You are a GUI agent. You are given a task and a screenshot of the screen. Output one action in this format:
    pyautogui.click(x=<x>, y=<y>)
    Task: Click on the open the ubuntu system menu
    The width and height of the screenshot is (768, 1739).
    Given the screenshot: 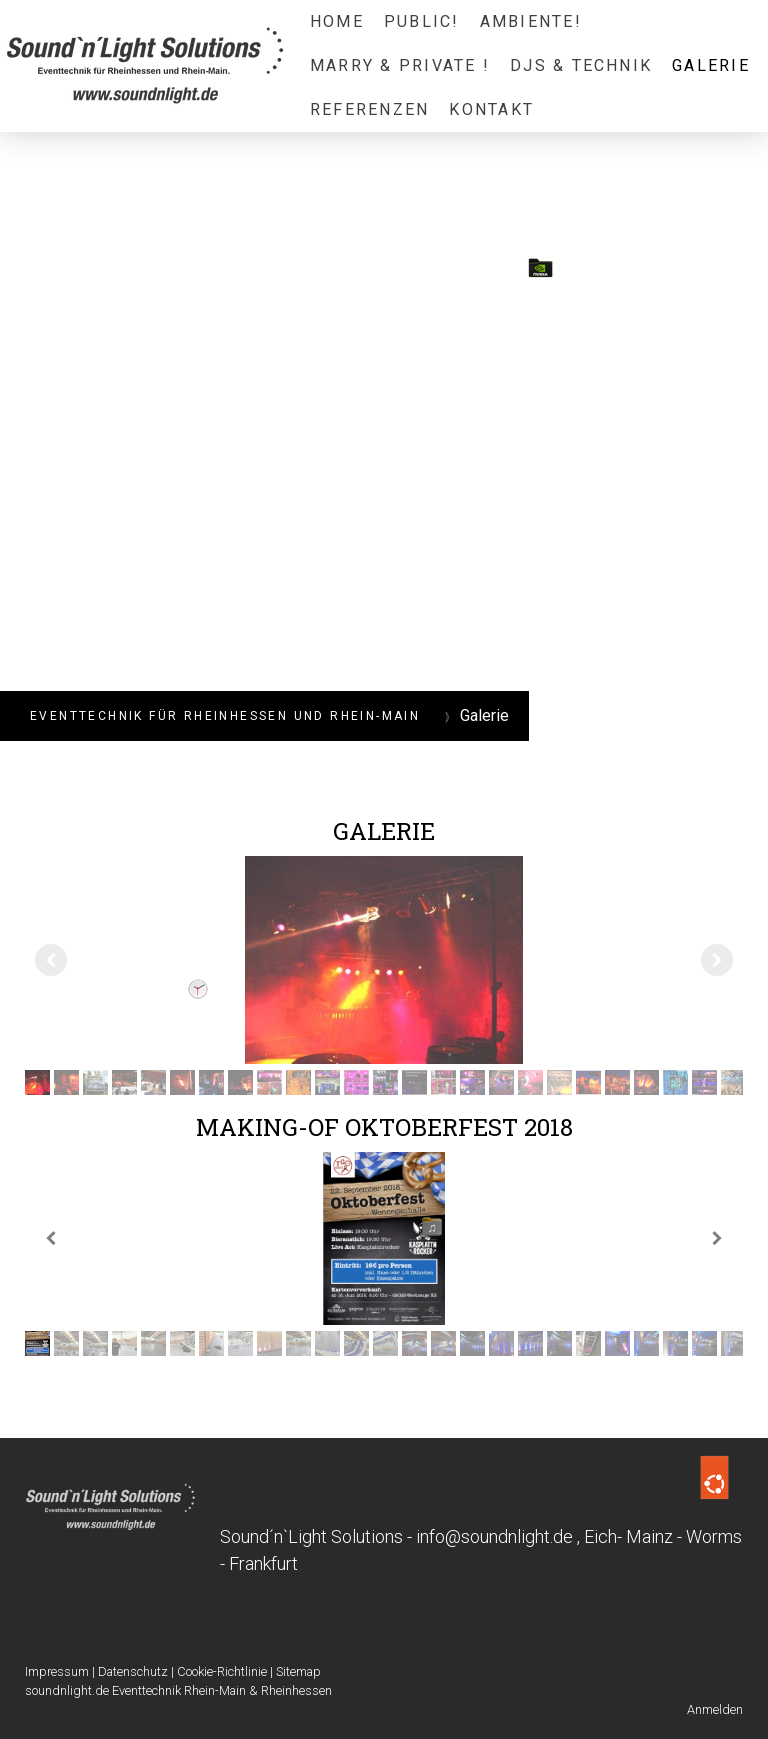 What is the action you would take?
    pyautogui.click(x=714, y=1477)
    